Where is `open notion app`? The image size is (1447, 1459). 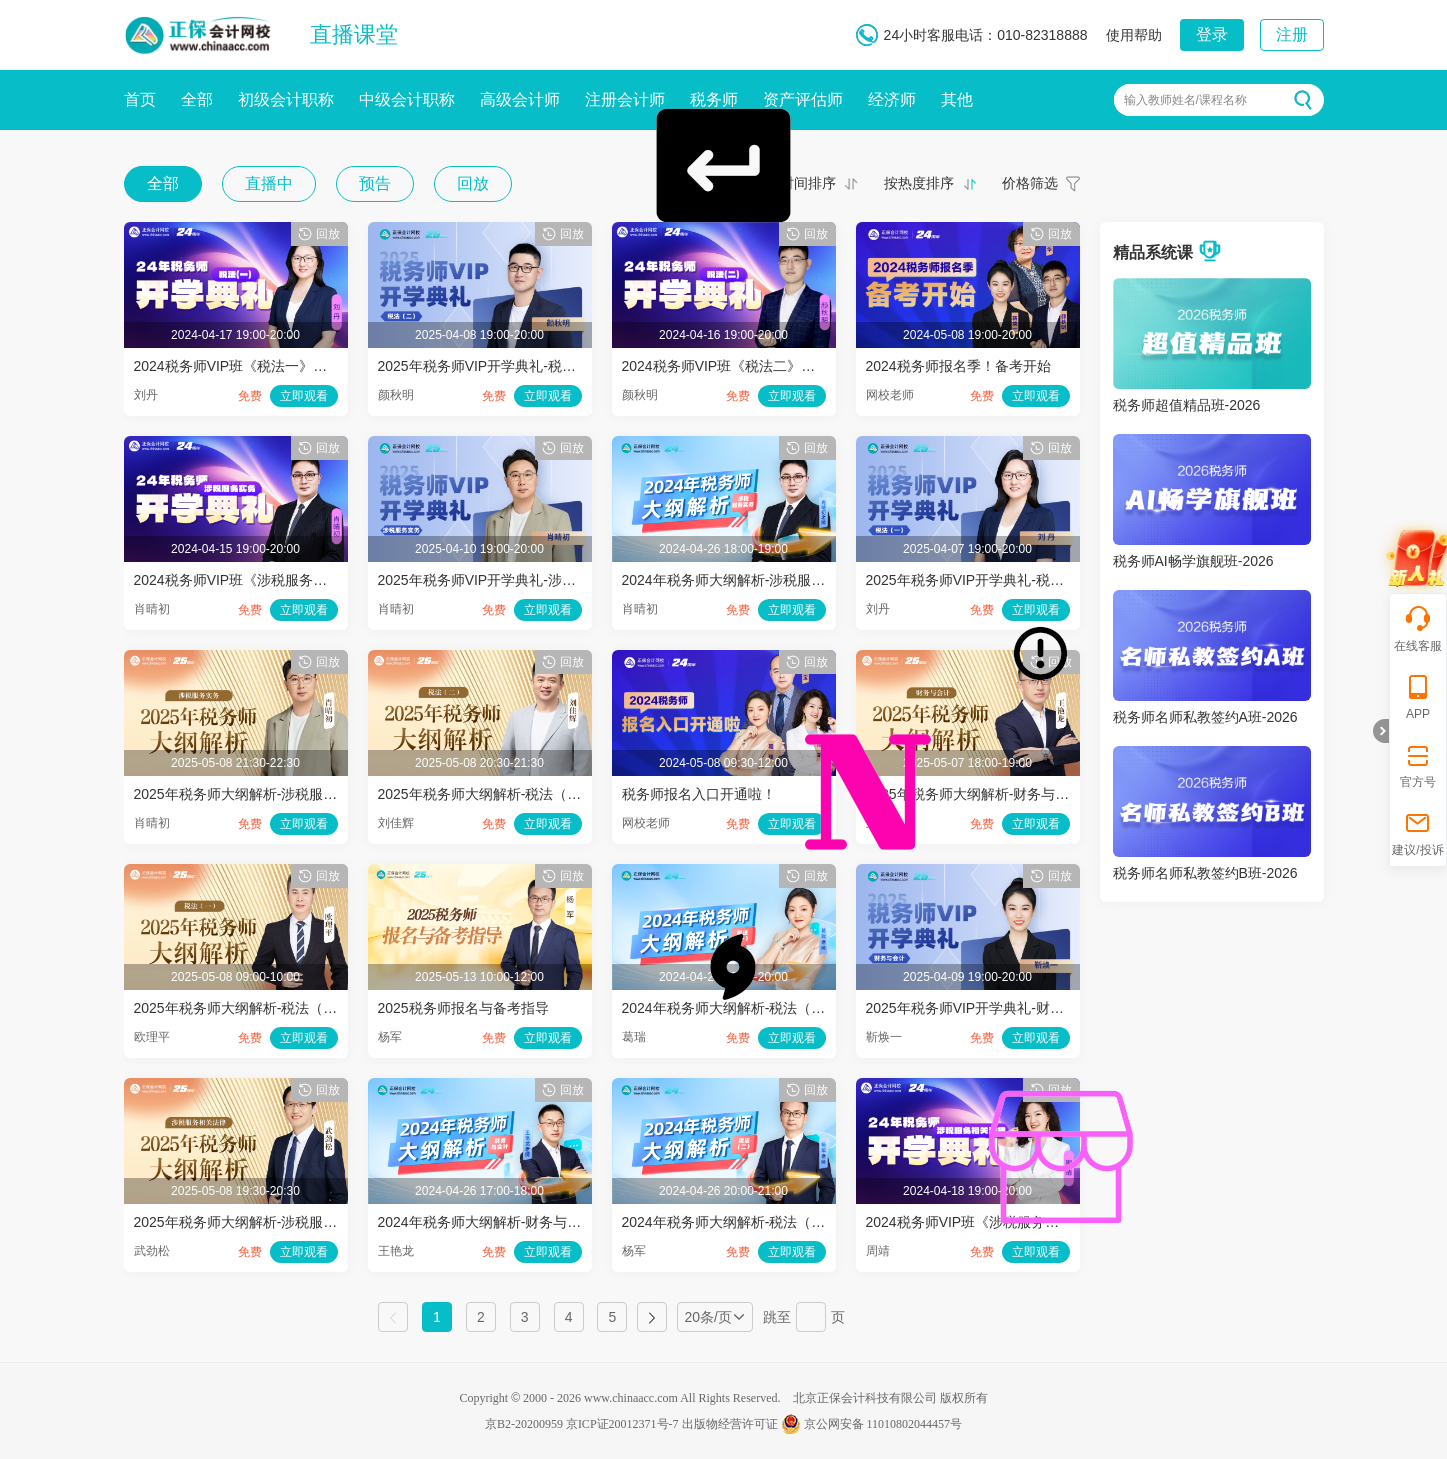
open notion app is located at coordinates (868, 792).